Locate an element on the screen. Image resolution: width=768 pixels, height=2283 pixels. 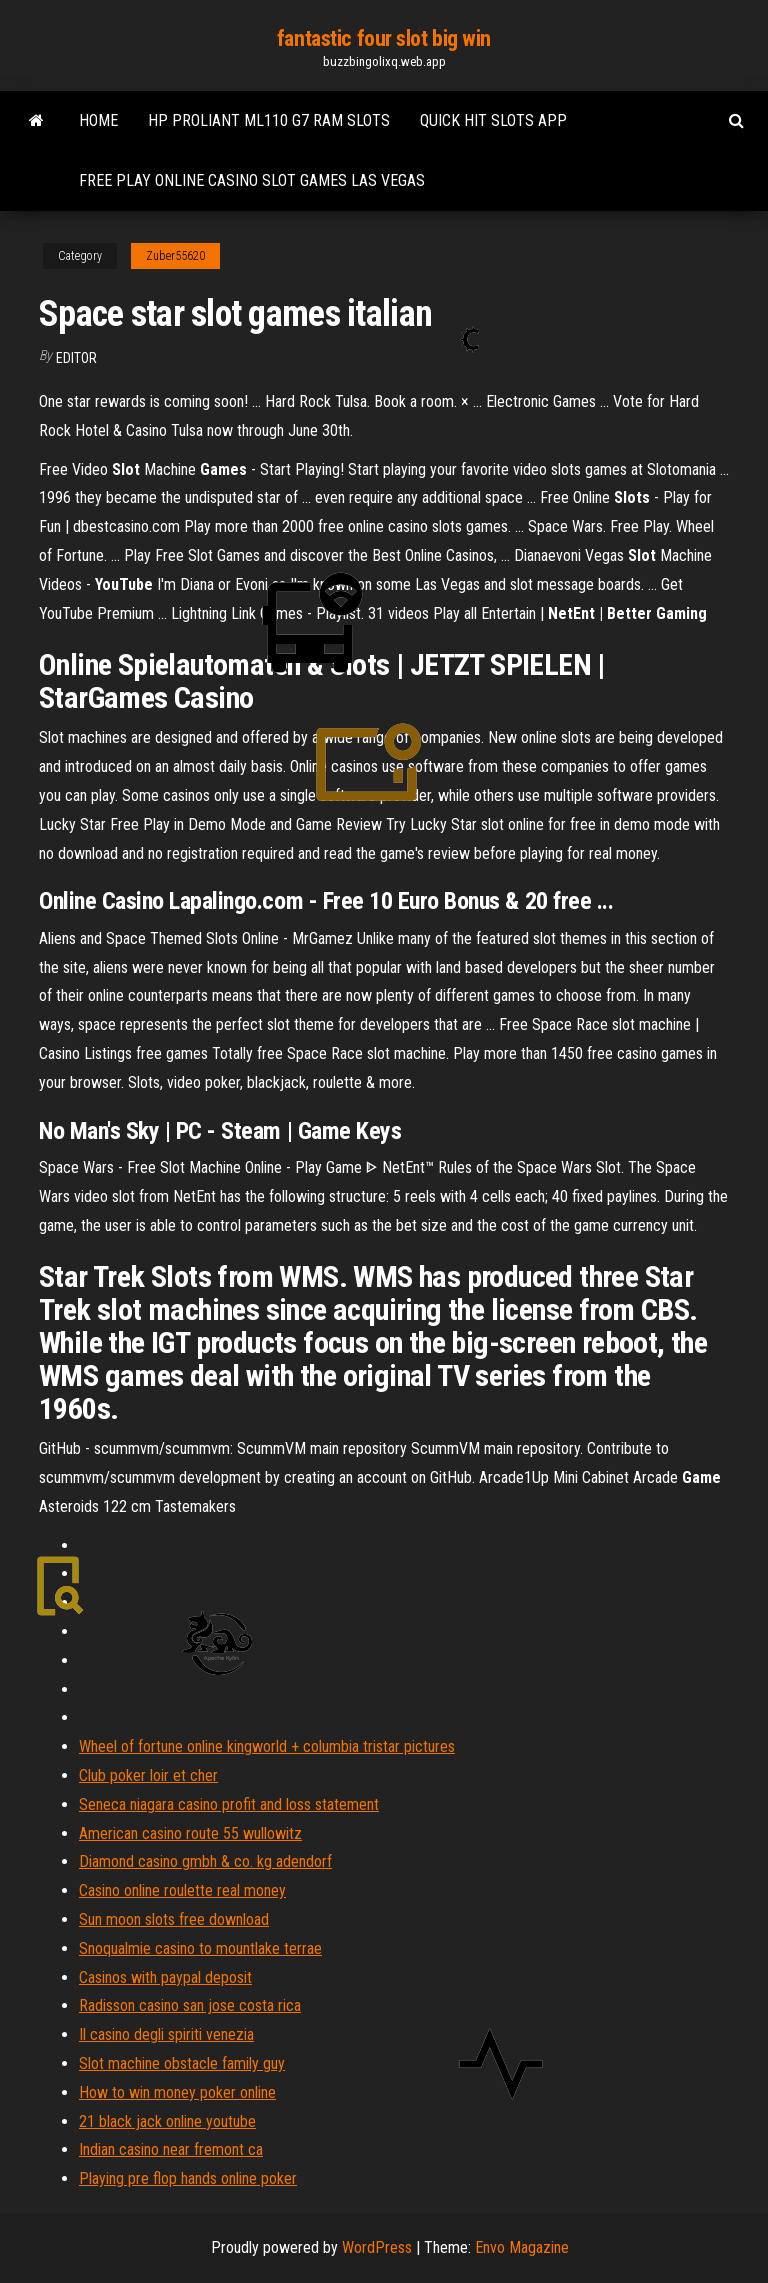
find my phone feature is located at coordinates (58, 1586).